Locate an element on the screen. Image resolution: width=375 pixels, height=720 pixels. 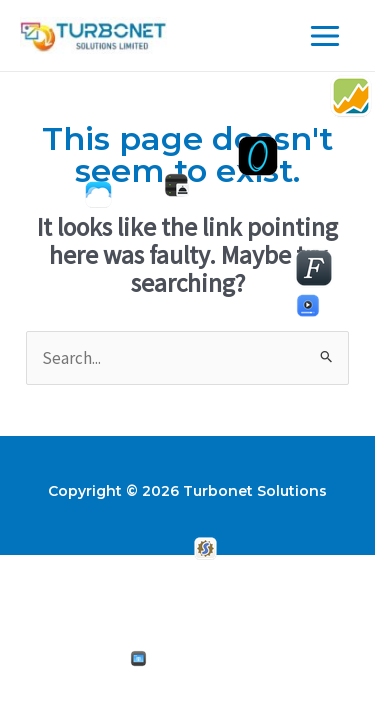
access iCloud account settings is located at coordinates (98, 194).